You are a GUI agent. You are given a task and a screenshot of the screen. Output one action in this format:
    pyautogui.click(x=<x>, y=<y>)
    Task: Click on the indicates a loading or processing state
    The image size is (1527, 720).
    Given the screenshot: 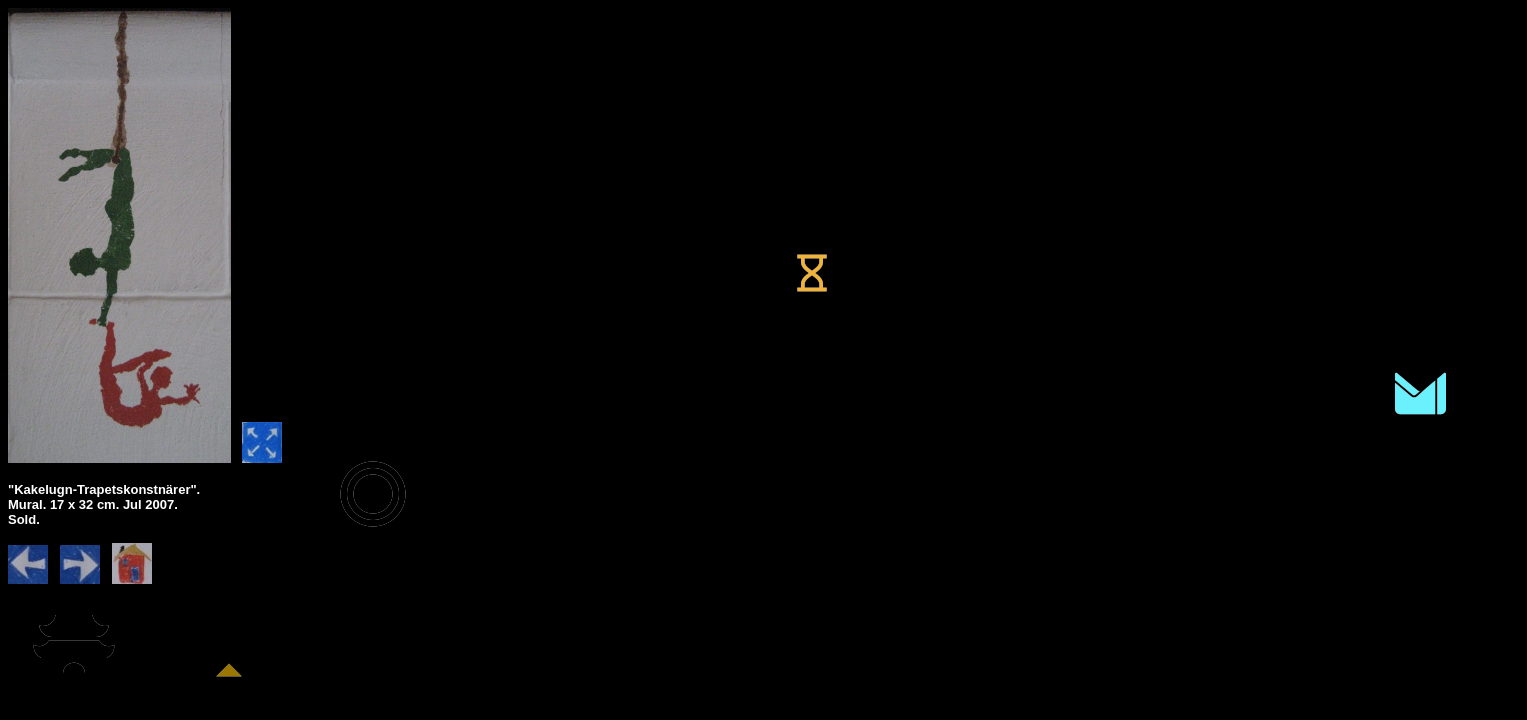 What is the action you would take?
    pyautogui.click(x=812, y=273)
    